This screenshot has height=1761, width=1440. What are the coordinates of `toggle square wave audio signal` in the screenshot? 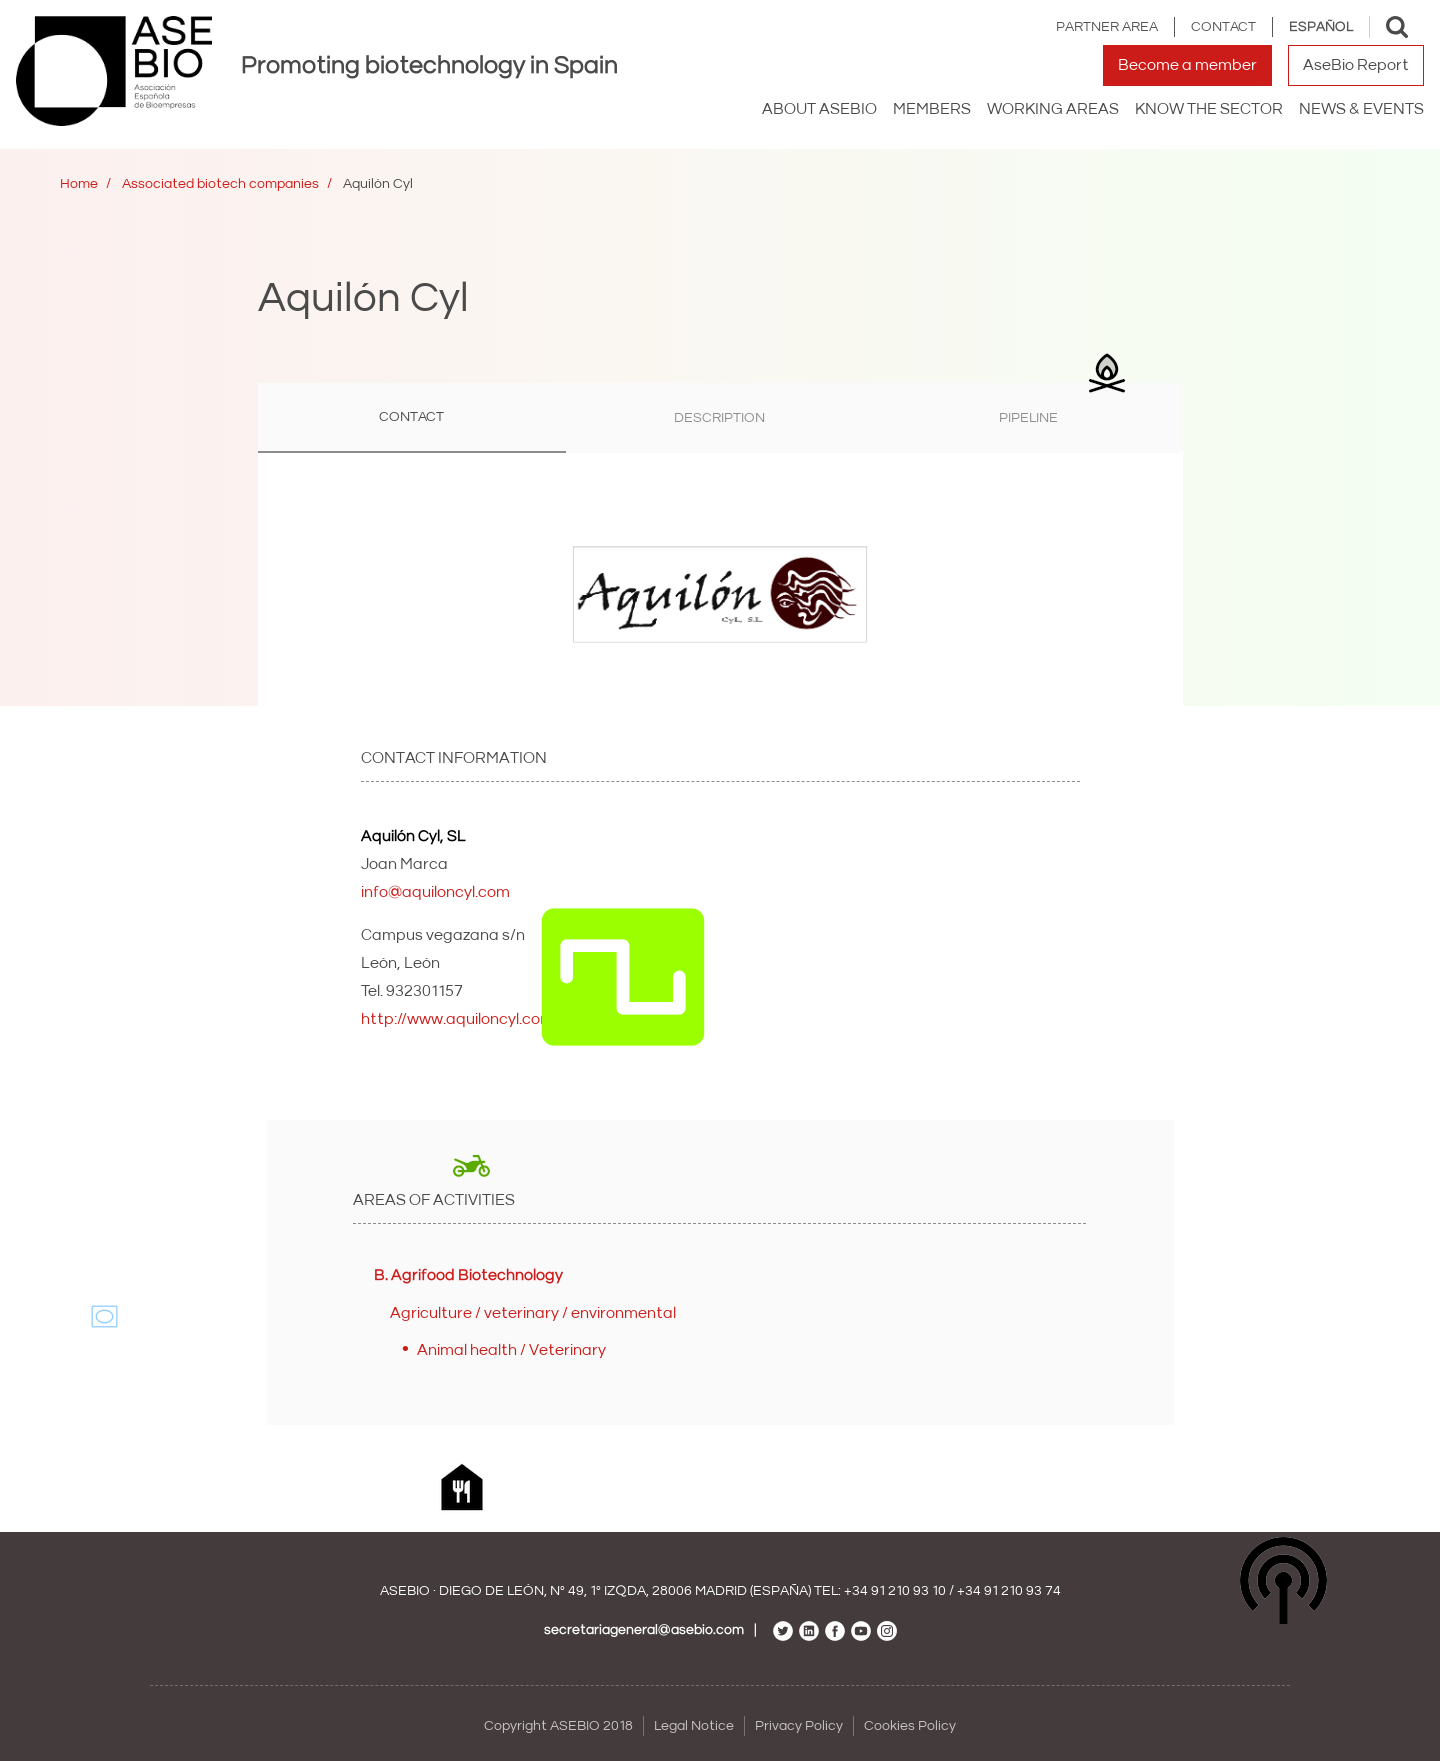 It's located at (623, 977).